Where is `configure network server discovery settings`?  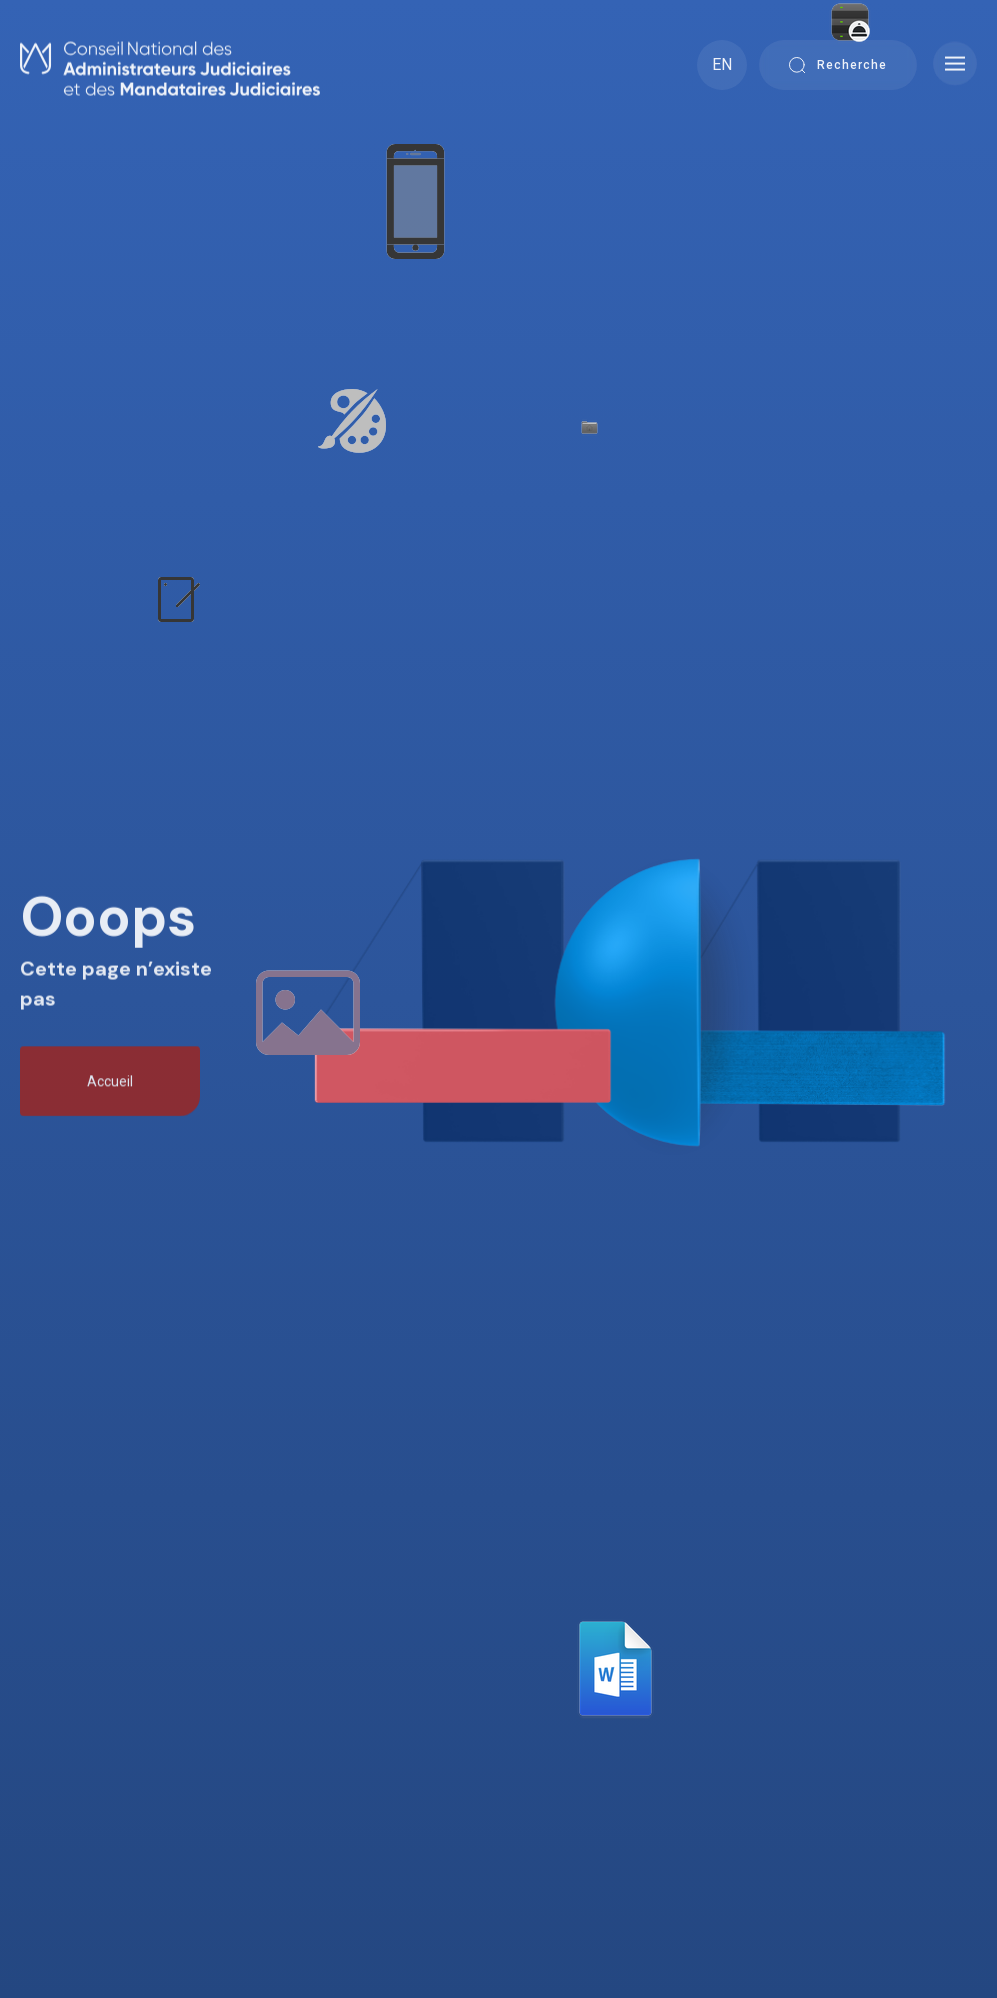
configure network server discovery settings is located at coordinates (850, 22).